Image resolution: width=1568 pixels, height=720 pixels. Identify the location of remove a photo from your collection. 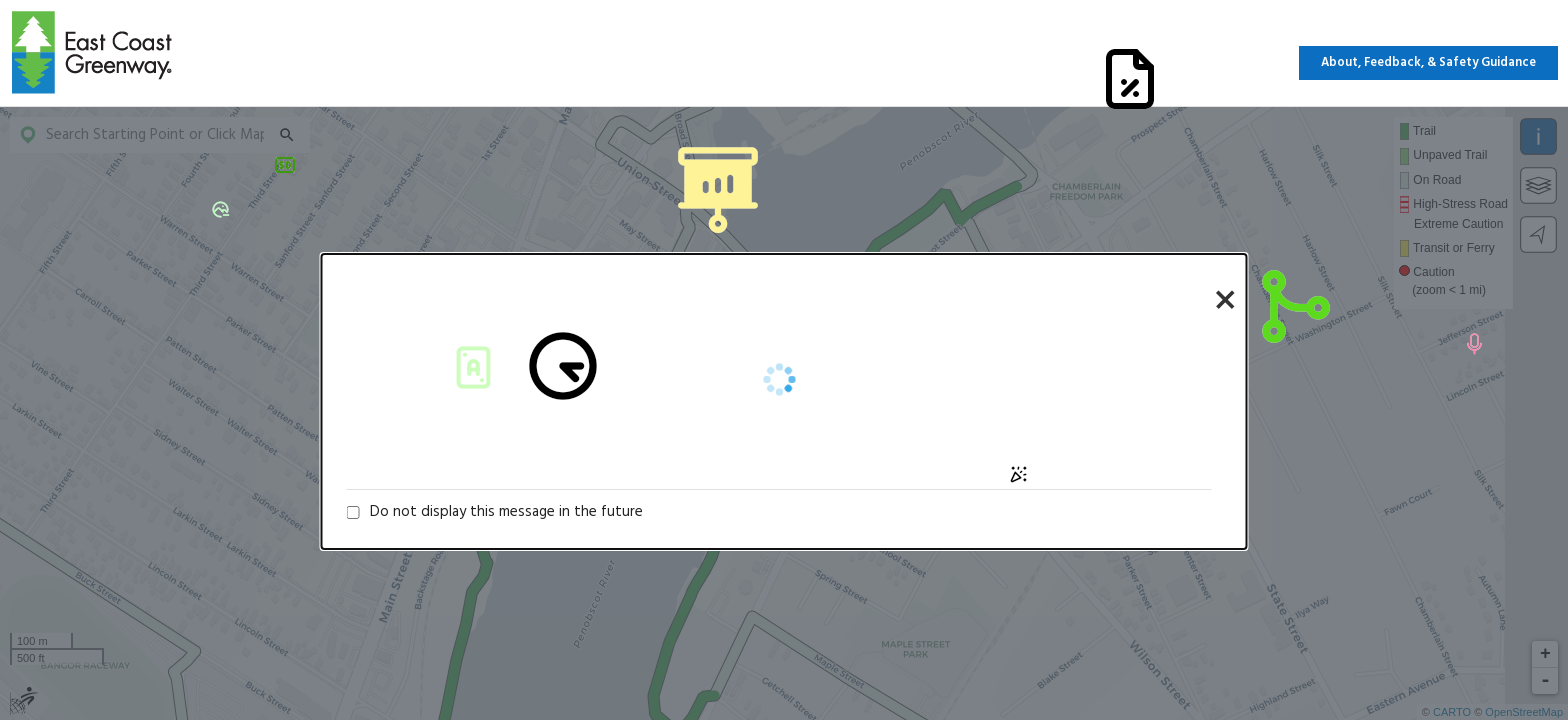
(220, 209).